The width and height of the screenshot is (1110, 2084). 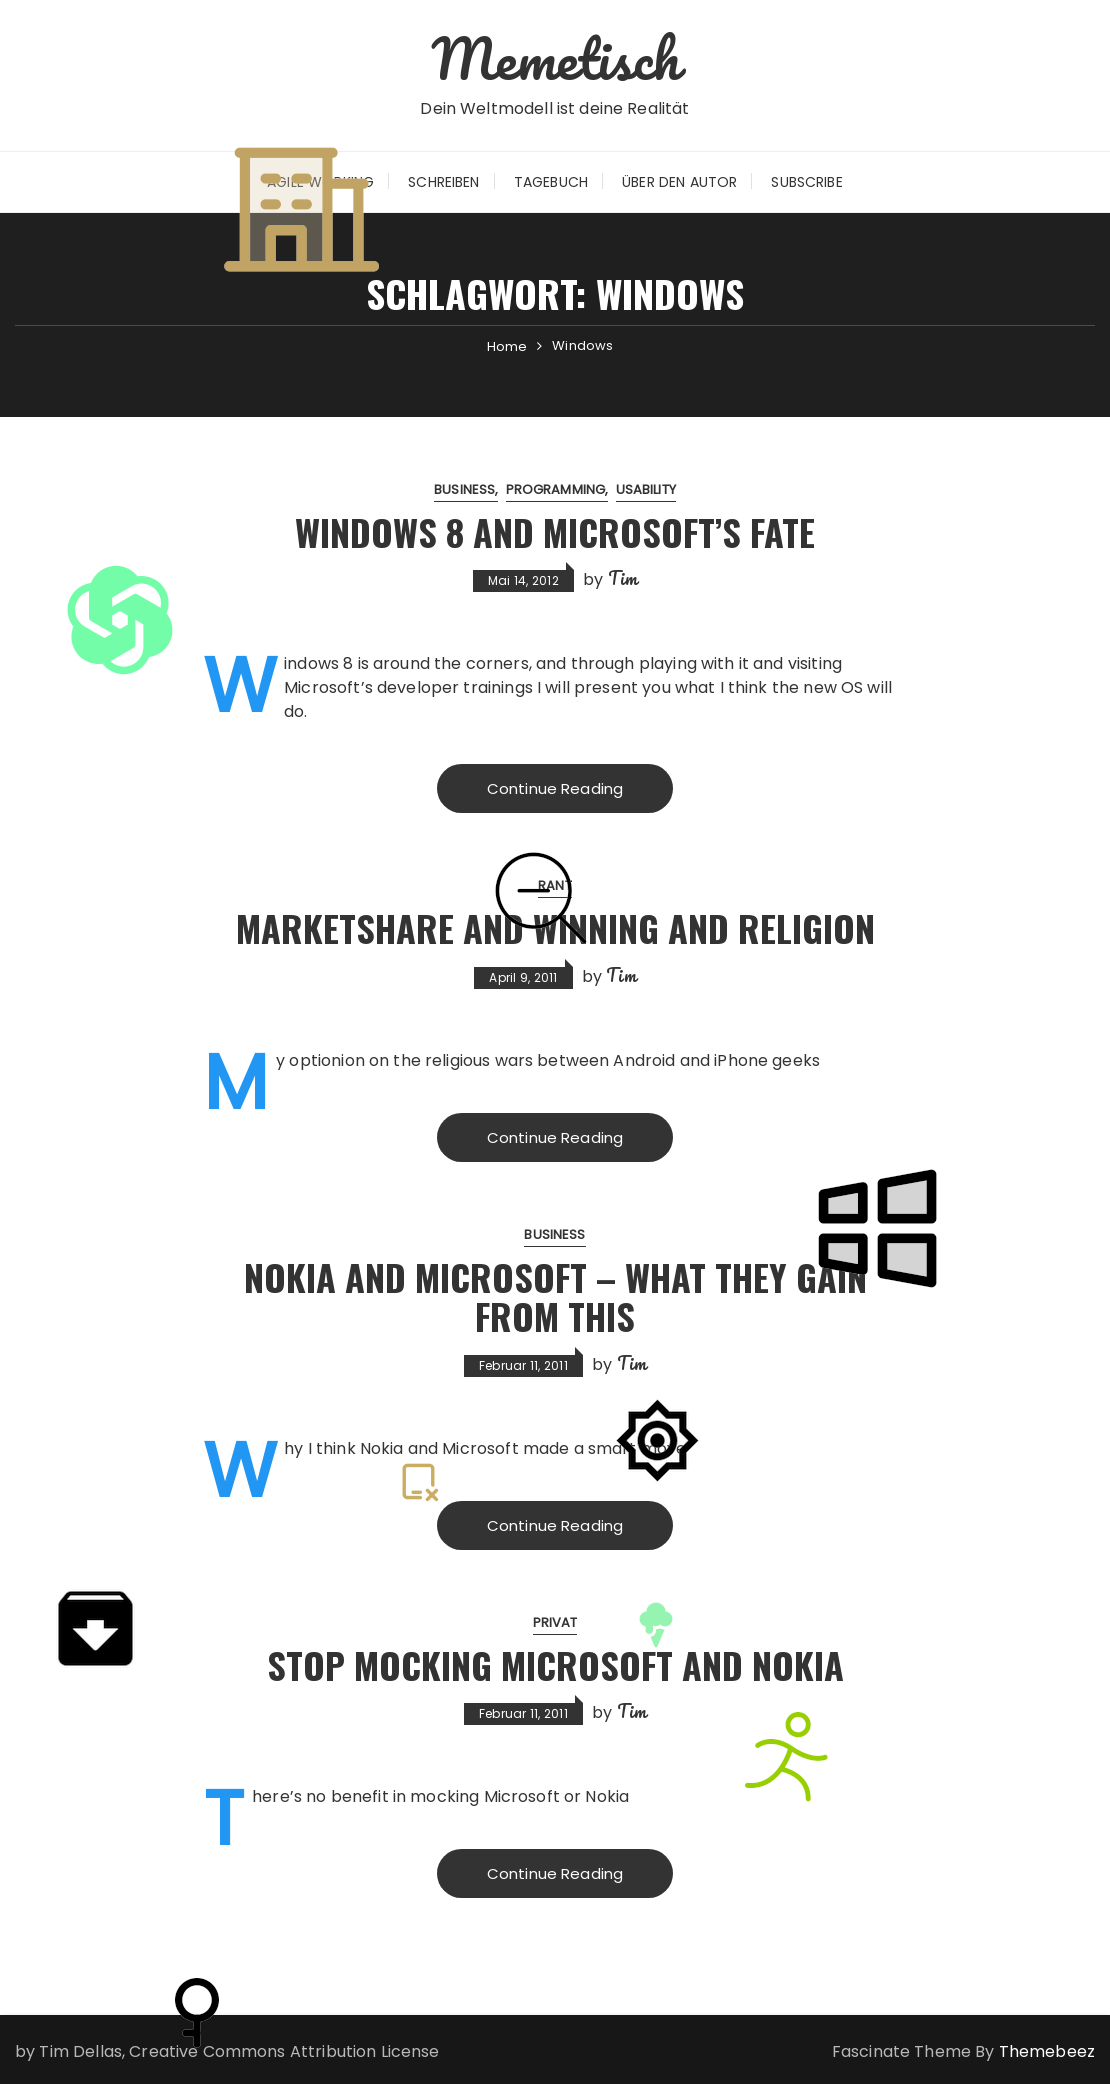 I want to click on browse desserts or sweet treats, so click(x=656, y=1625).